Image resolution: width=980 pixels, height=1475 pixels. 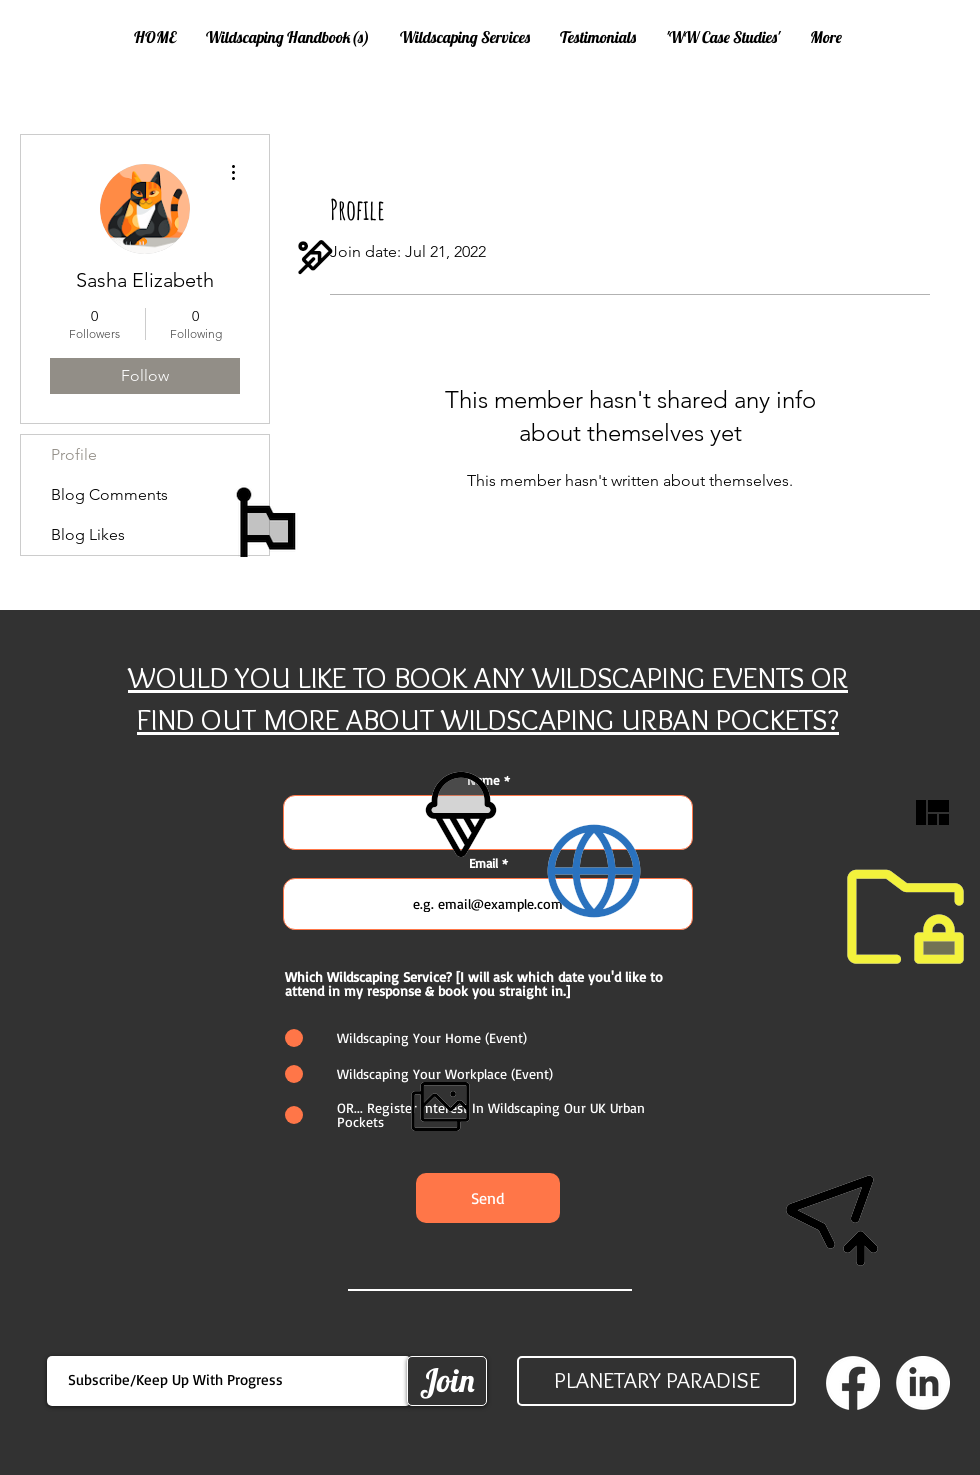 I want to click on switch to quilt or mosaic view layout, so click(x=931, y=813).